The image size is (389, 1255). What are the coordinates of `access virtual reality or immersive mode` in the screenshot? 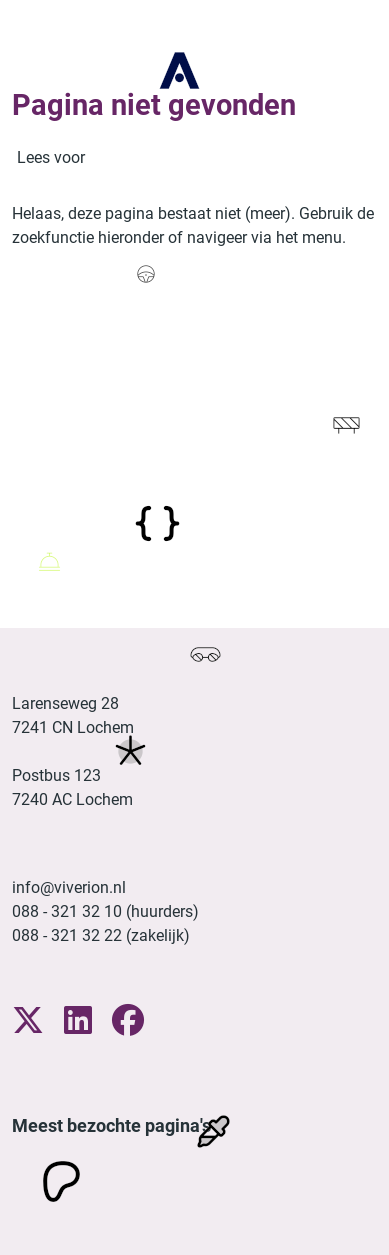 It's located at (205, 654).